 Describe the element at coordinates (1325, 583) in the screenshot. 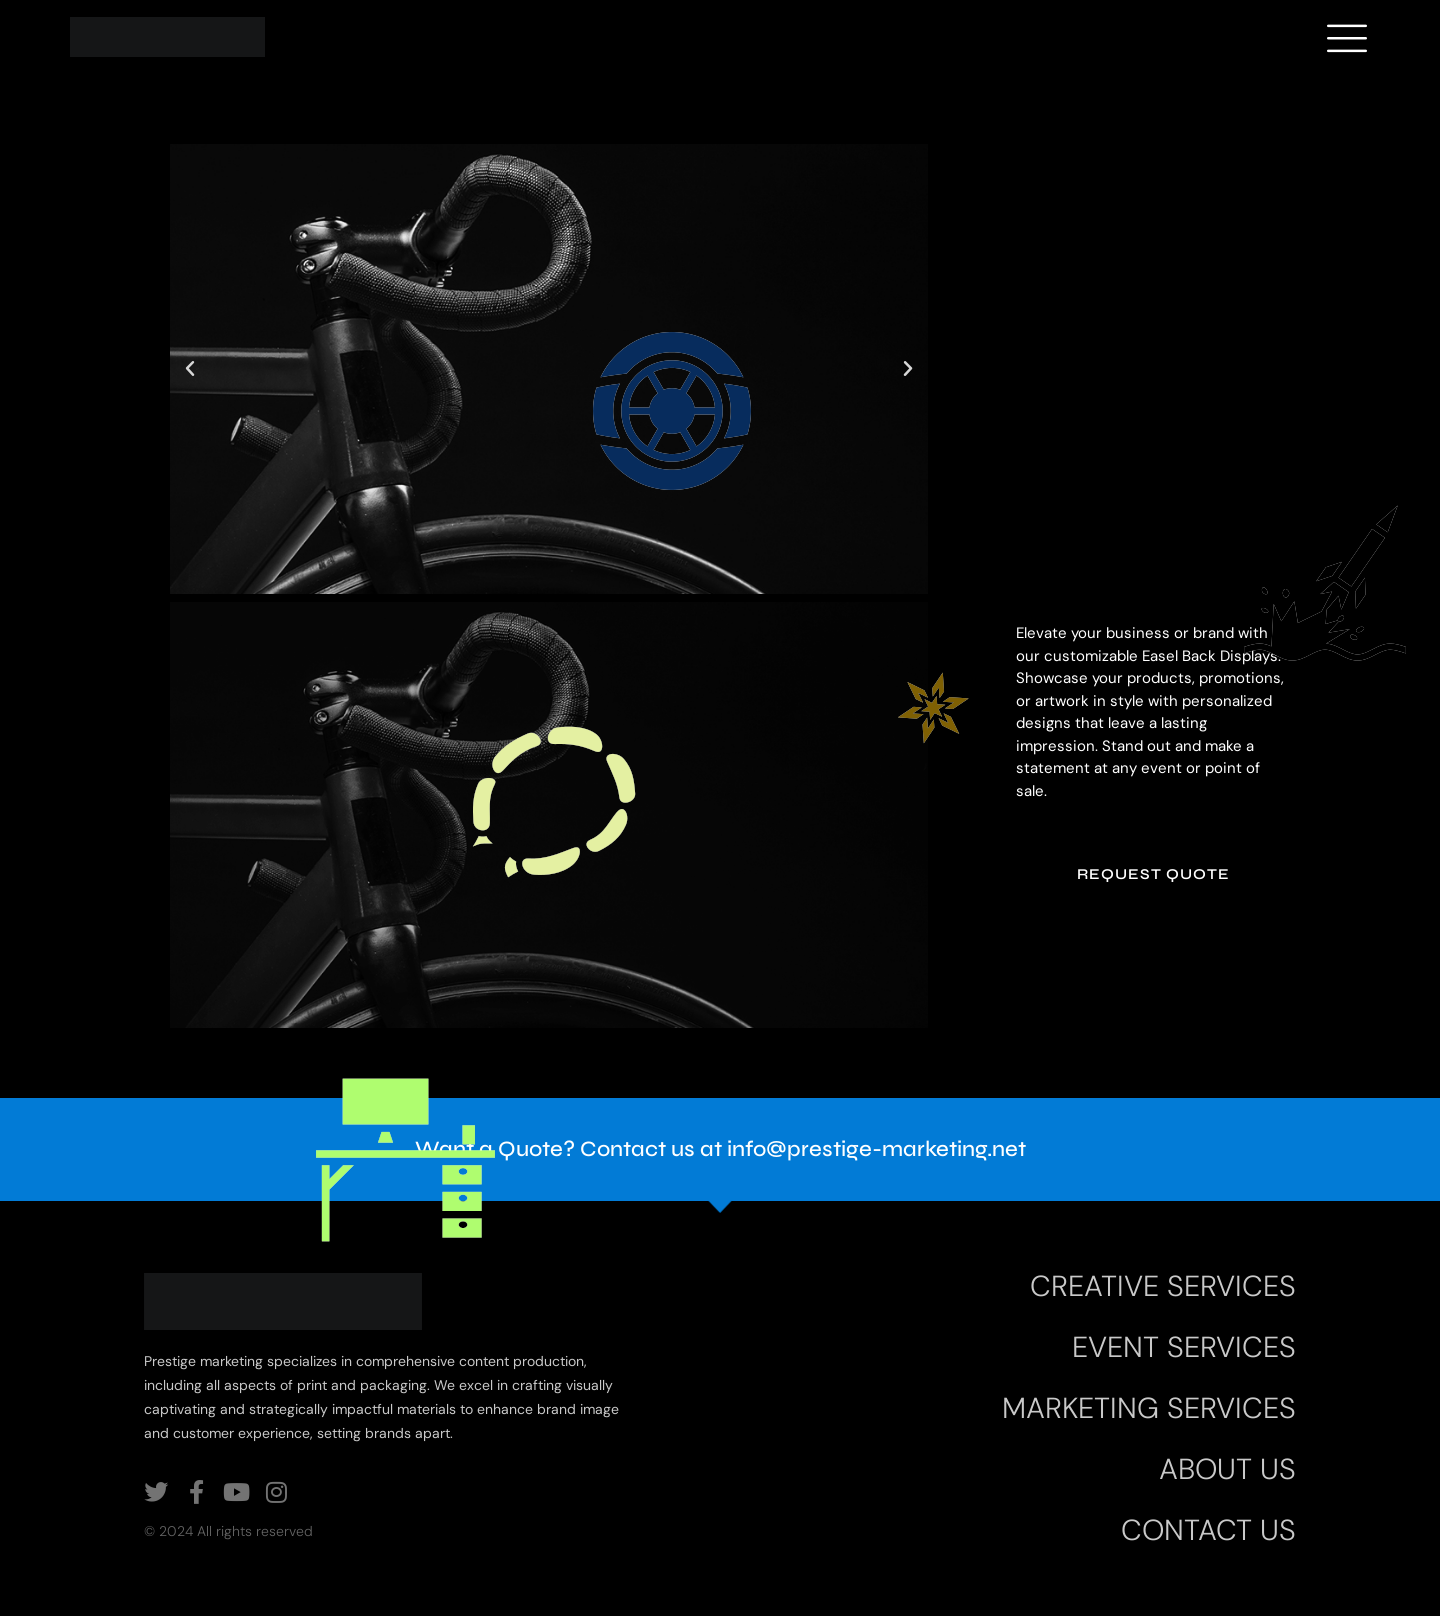

I see `launch submarine missile attack` at that location.